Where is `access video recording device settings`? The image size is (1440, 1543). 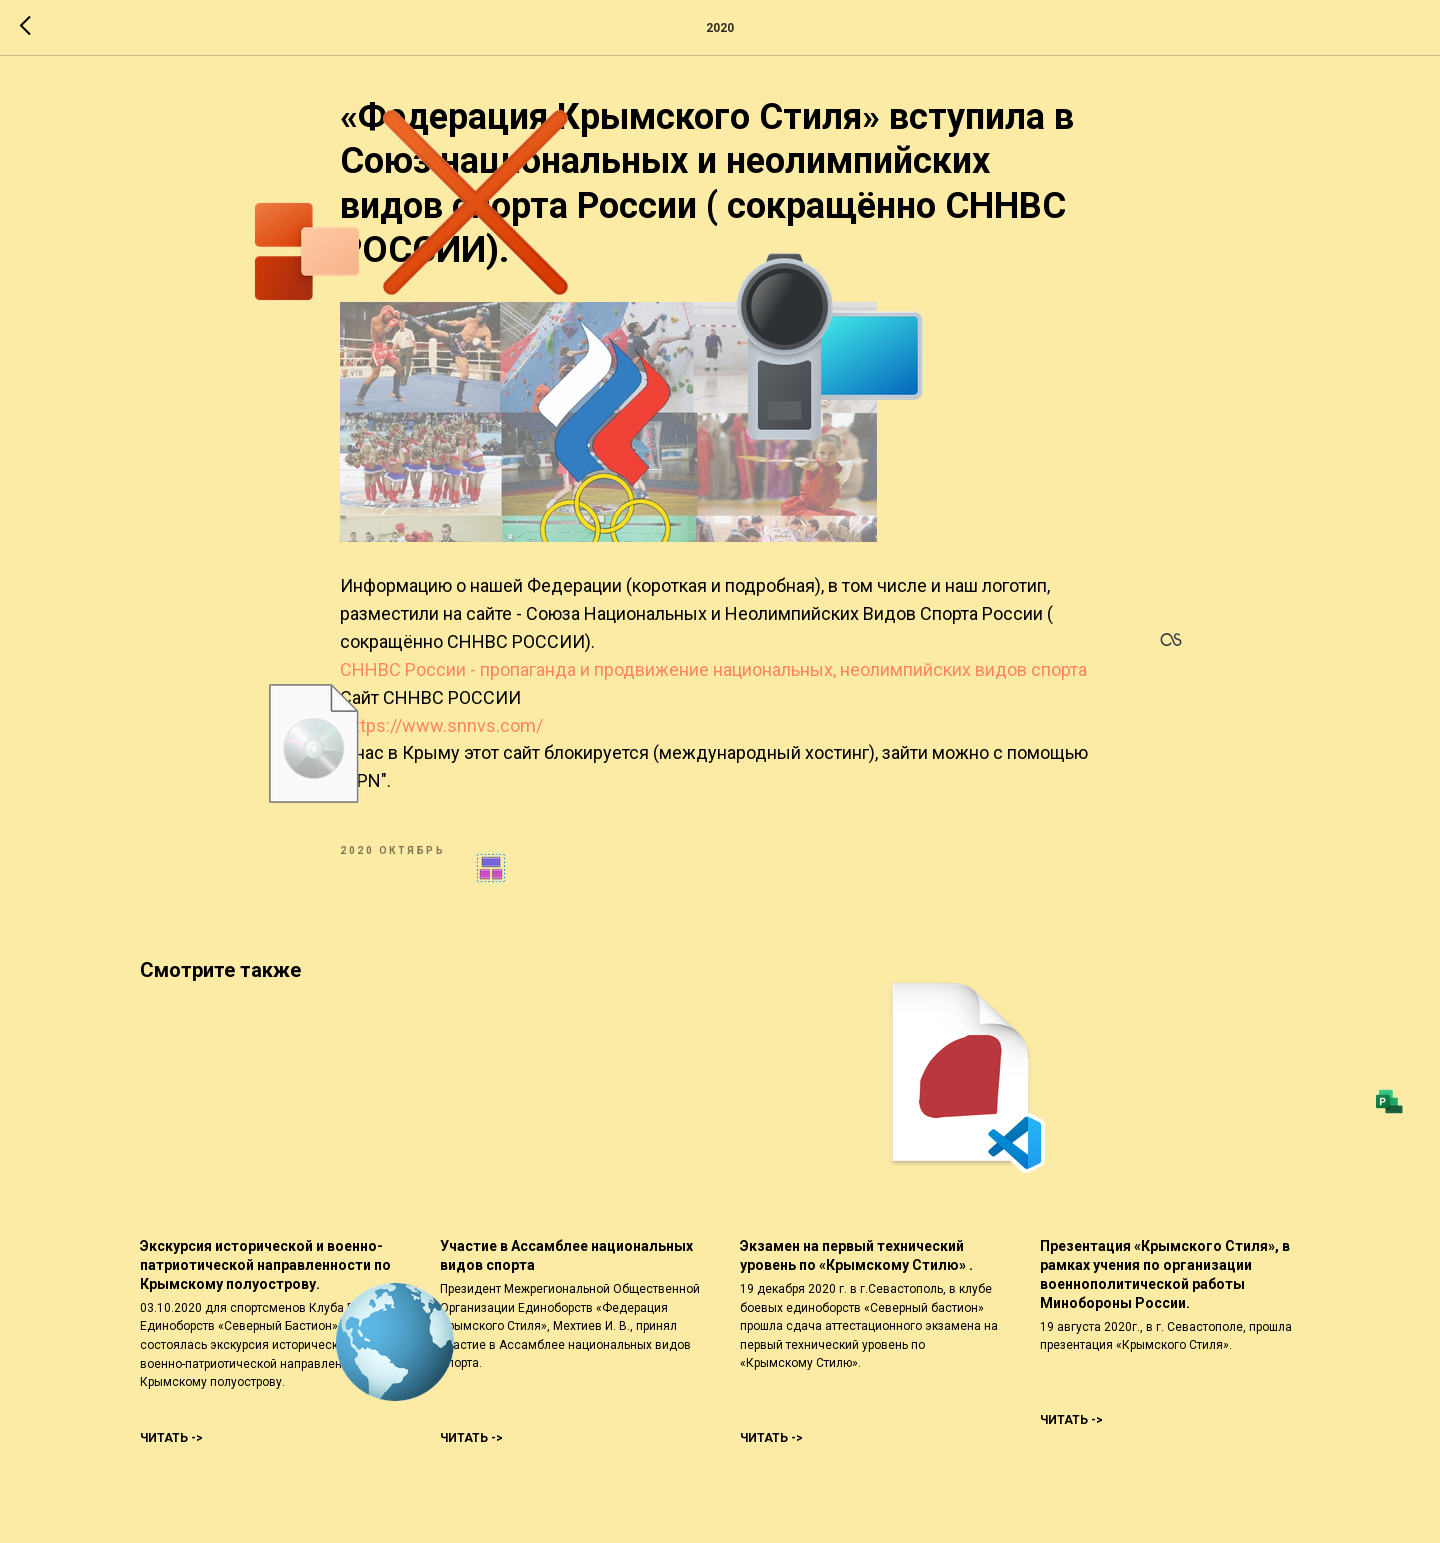 access video recording device settings is located at coordinates (829, 346).